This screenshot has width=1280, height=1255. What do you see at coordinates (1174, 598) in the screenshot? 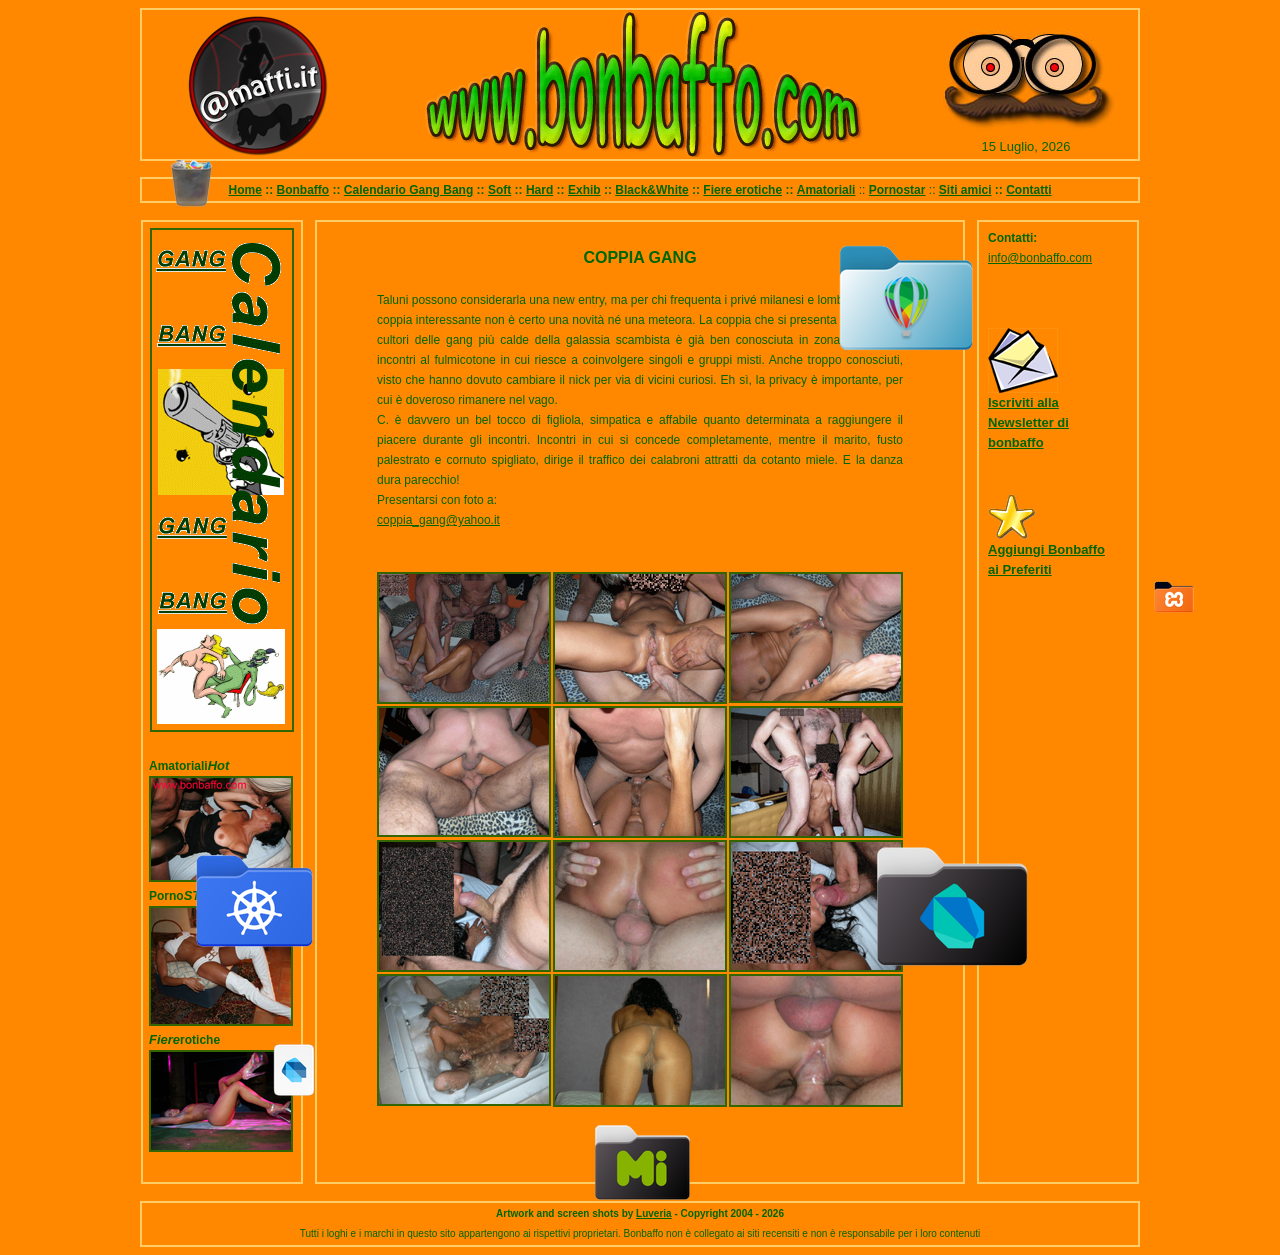
I see `open XAMPP local server files folder` at bounding box center [1174, 598].